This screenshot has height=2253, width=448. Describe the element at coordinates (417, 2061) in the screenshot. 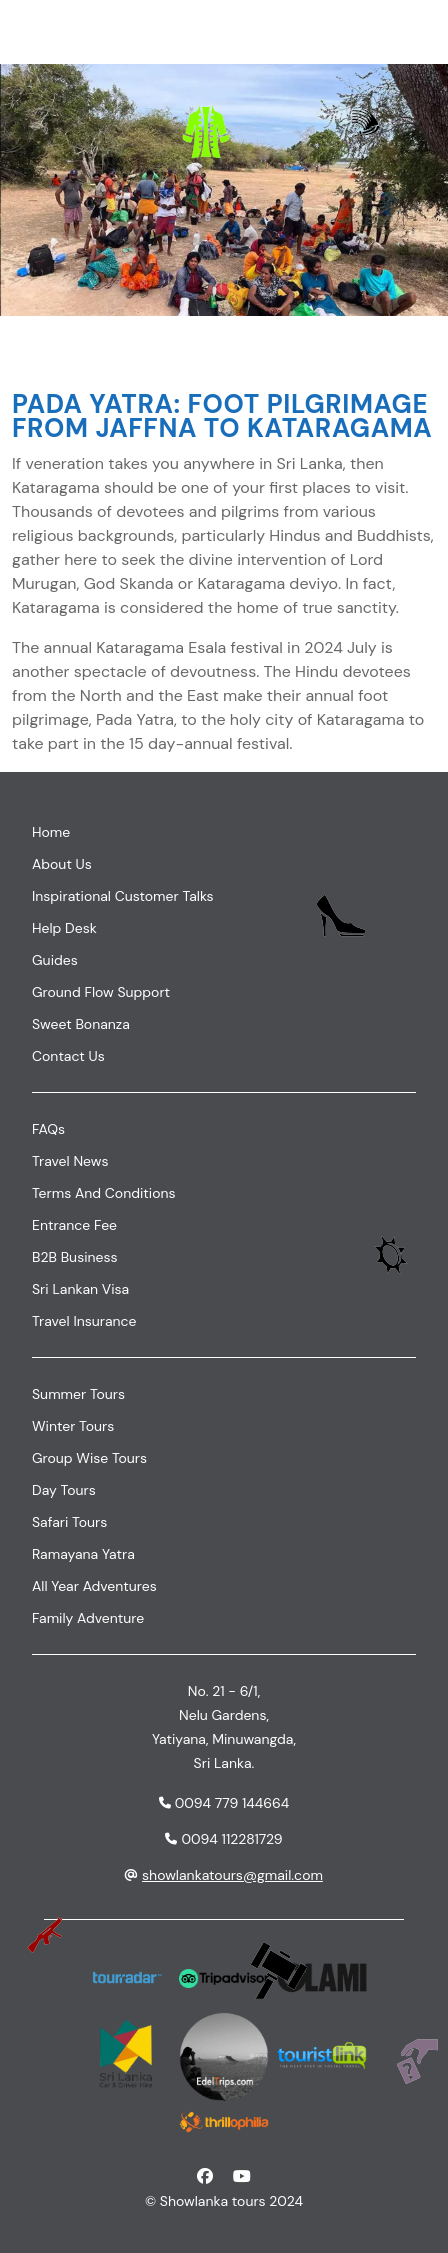

I see `draw a random card from the deck` at that location.